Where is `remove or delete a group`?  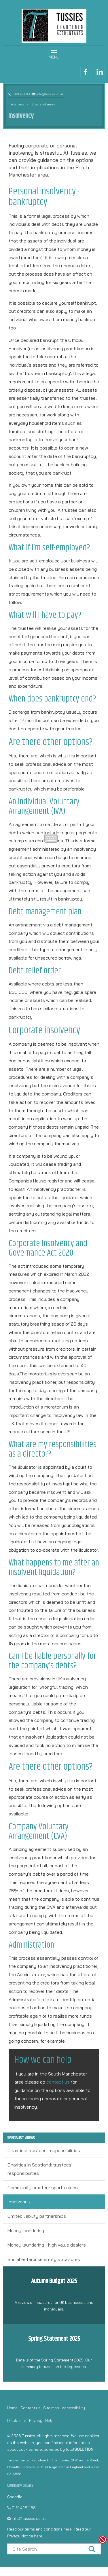
remove or delete a group is located at coordinates (103, 2539).